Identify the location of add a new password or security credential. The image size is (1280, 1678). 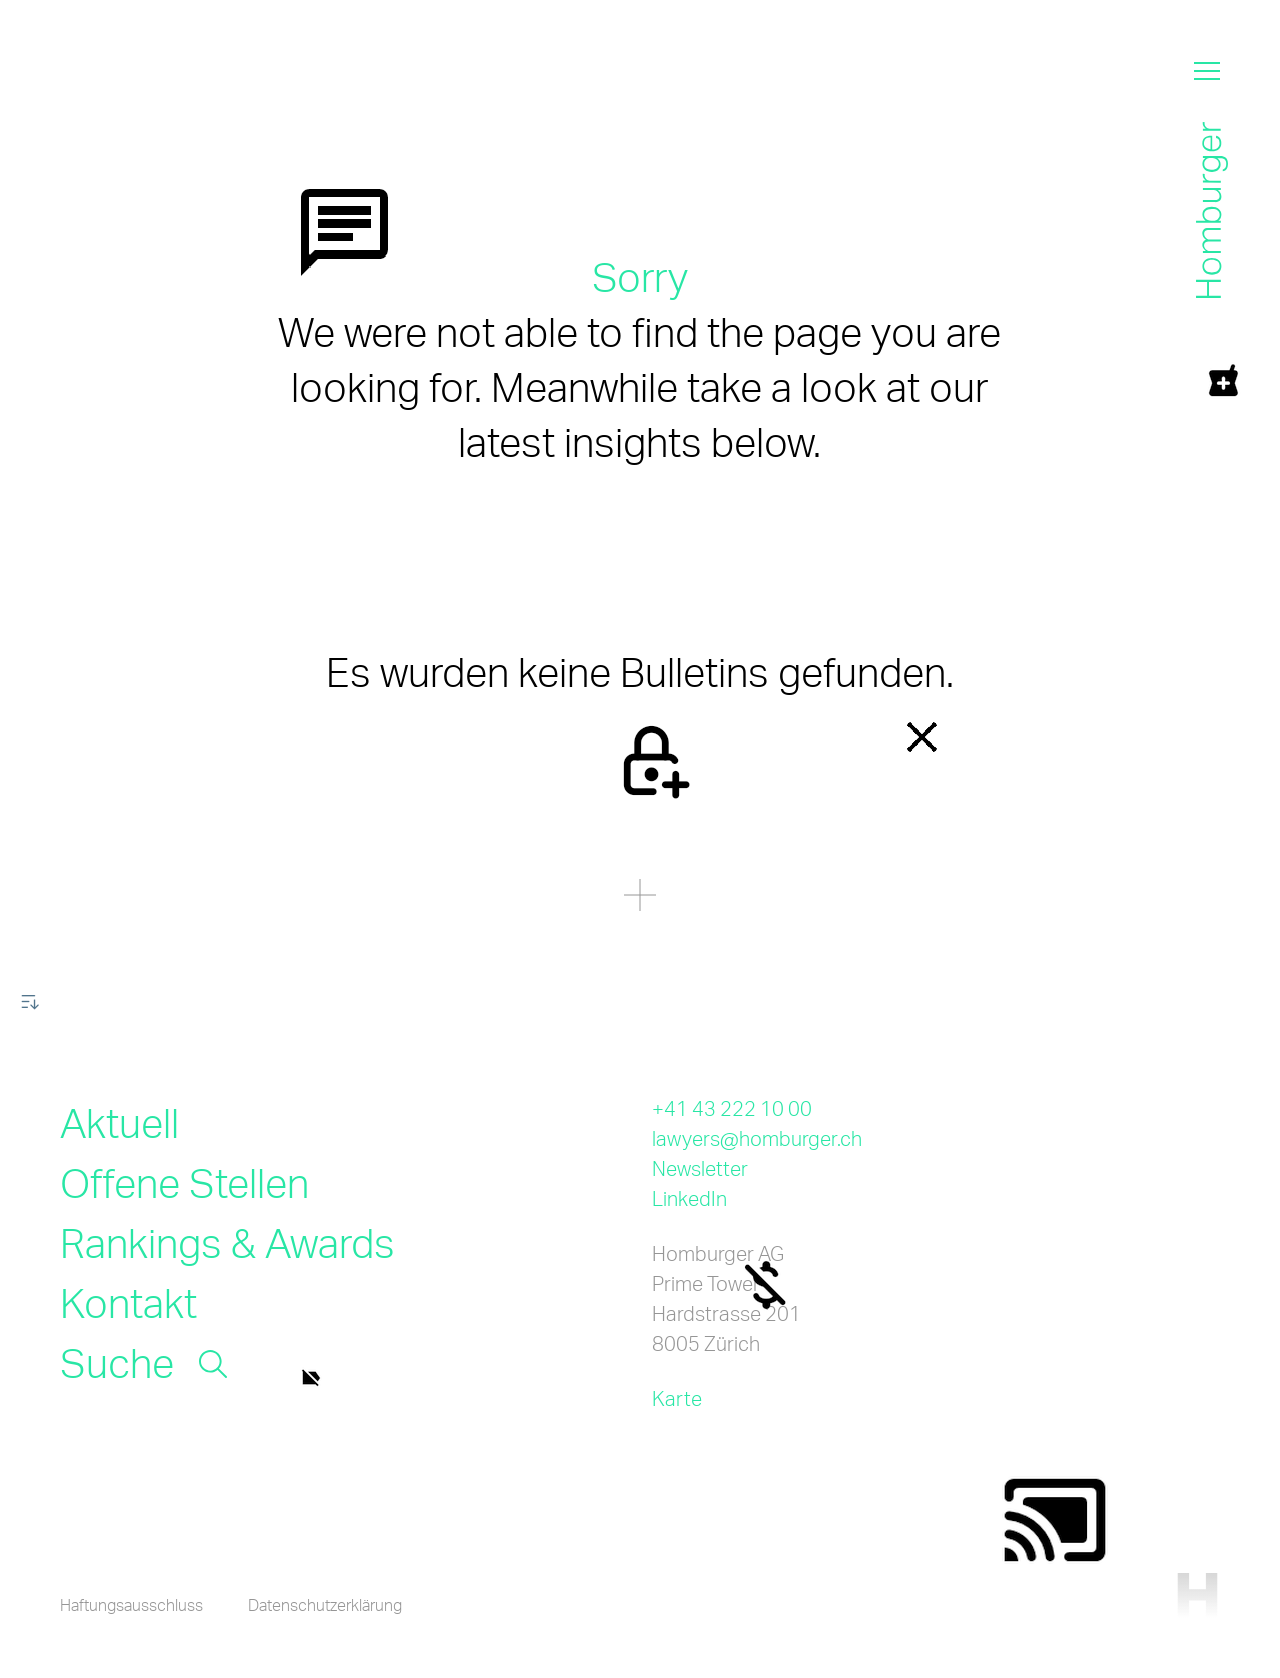
(651, 760).